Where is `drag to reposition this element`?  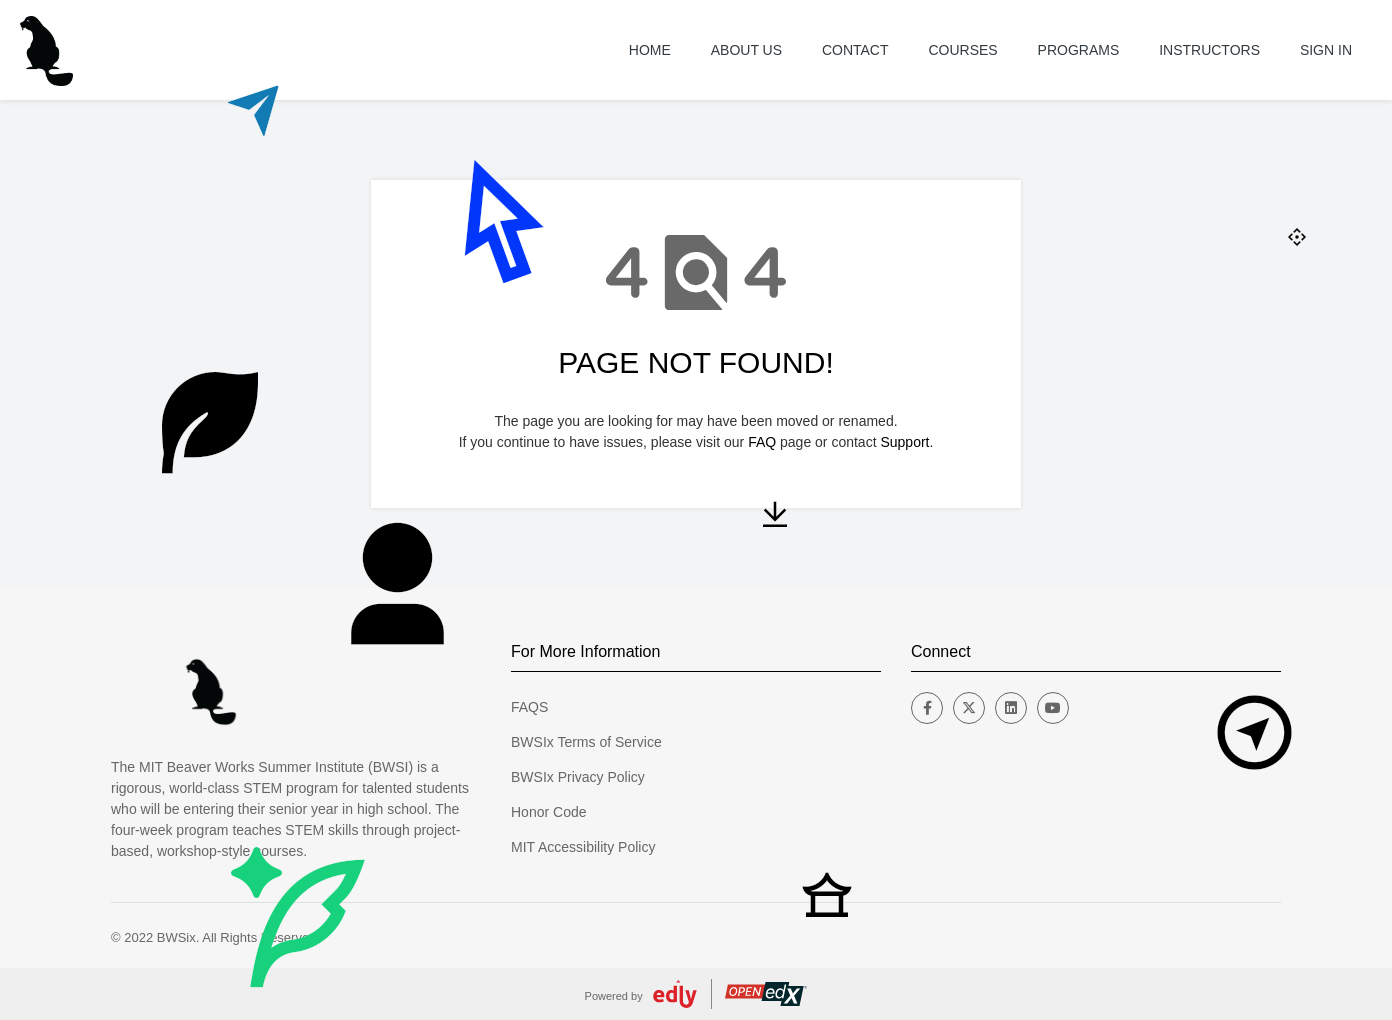 drag to reposition this element is located at coordinates (1297, 237).